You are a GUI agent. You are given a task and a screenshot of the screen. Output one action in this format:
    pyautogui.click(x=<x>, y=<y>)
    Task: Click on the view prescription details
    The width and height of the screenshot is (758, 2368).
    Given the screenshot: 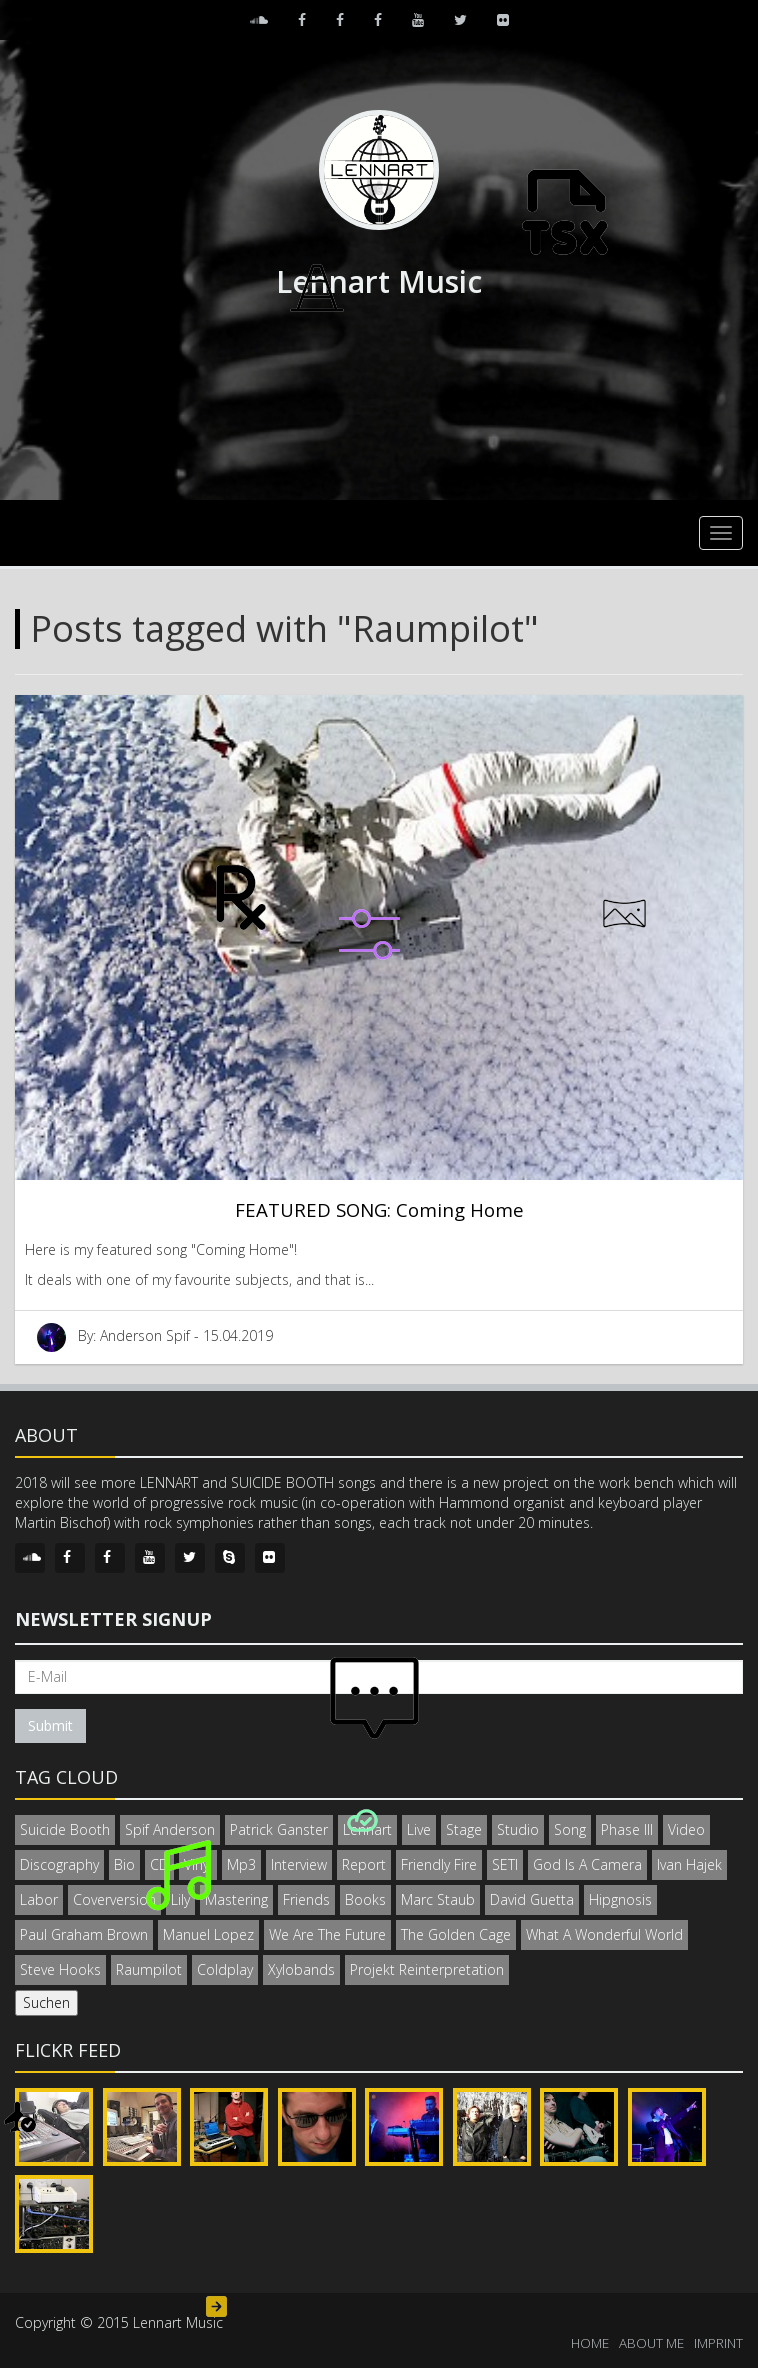 What is the action you would take?
    pyautogui.click(x=238, y=897)
    